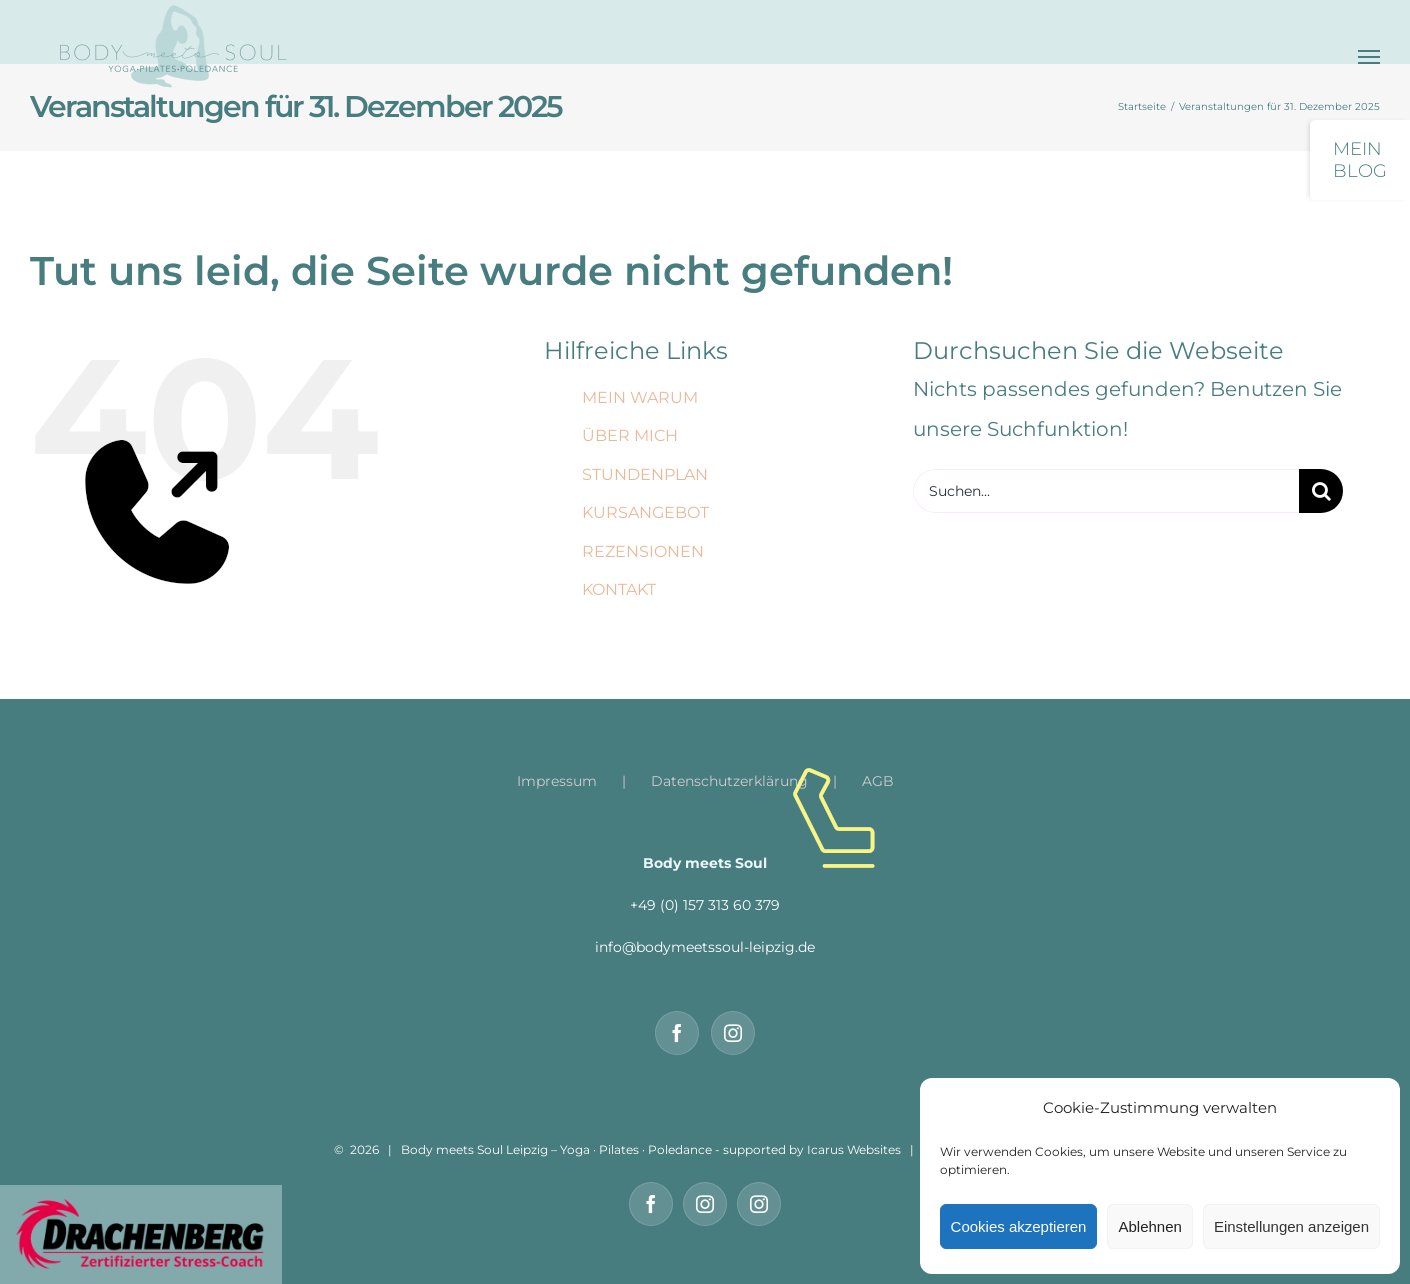  What do you see at coordinates (832, 818) in the screenshot?
I see `select or reserve a seat` at bounding box center [832, 818].